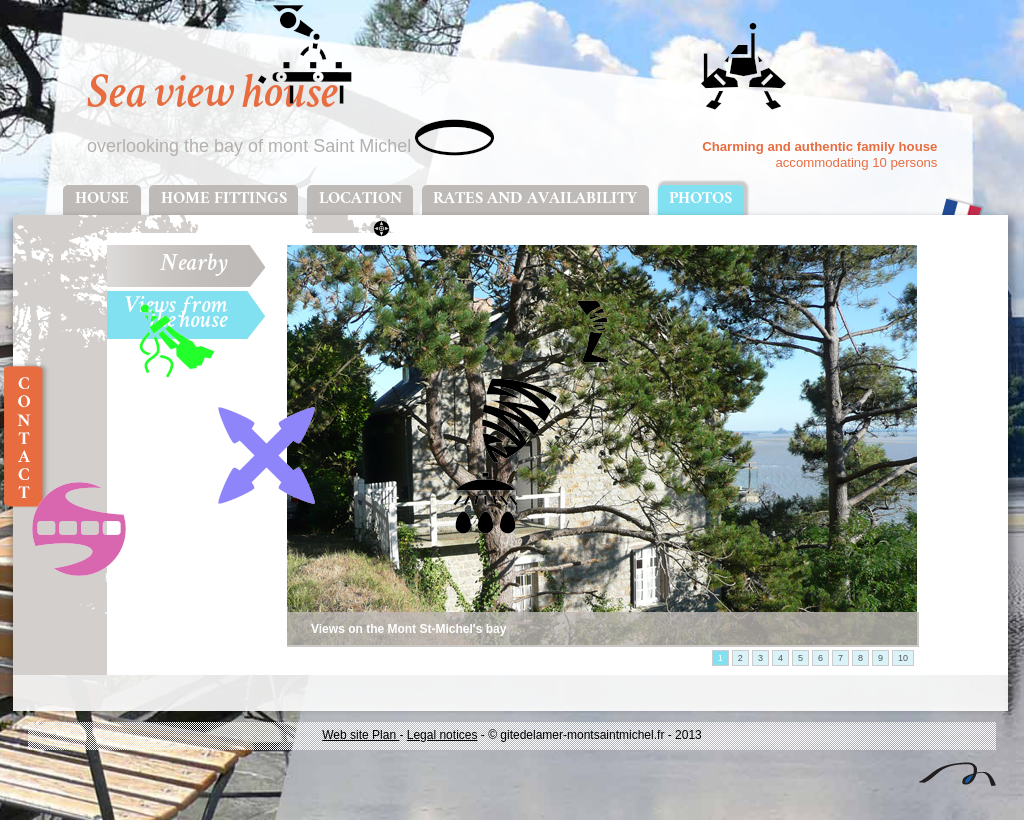 The height and width of the screenshot is (820, 1024). What do you see at coordinates (301, 53) in the screenshot?
I see `access automation or manufacturing settings` at bounding box center [301, 53].